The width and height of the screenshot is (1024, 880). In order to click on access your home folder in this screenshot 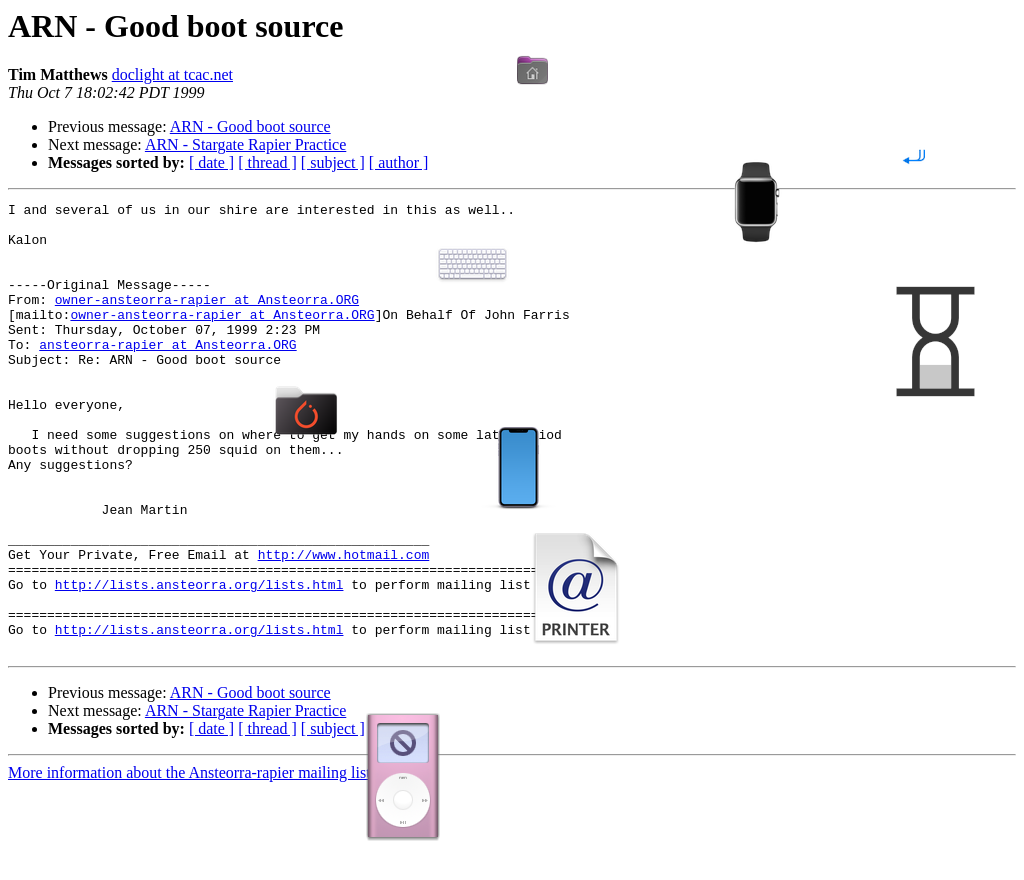, I will do `click(532, 69)`.